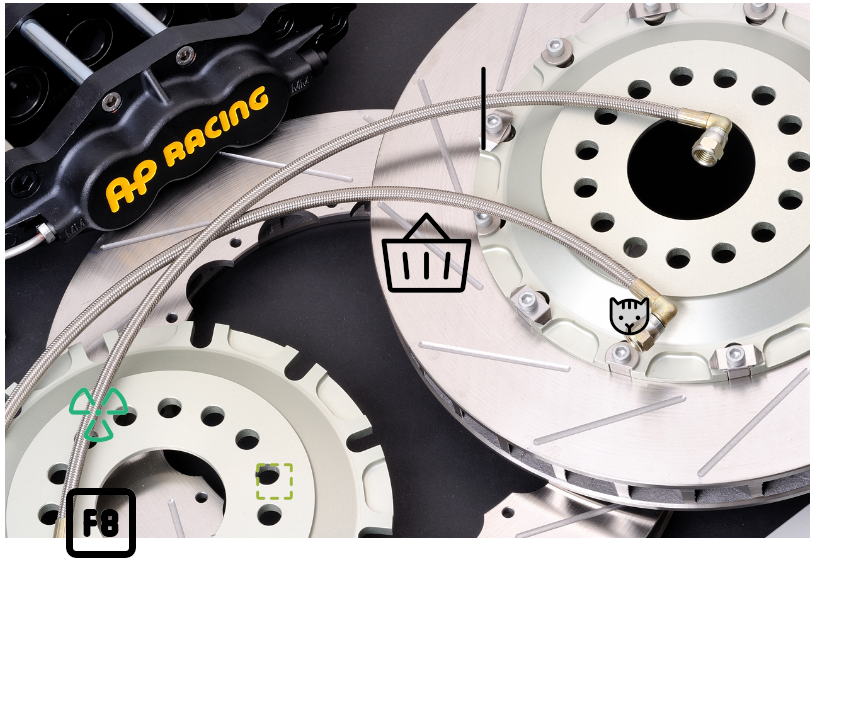  I want to click on make a selection on the canvas, so click(274, 481).